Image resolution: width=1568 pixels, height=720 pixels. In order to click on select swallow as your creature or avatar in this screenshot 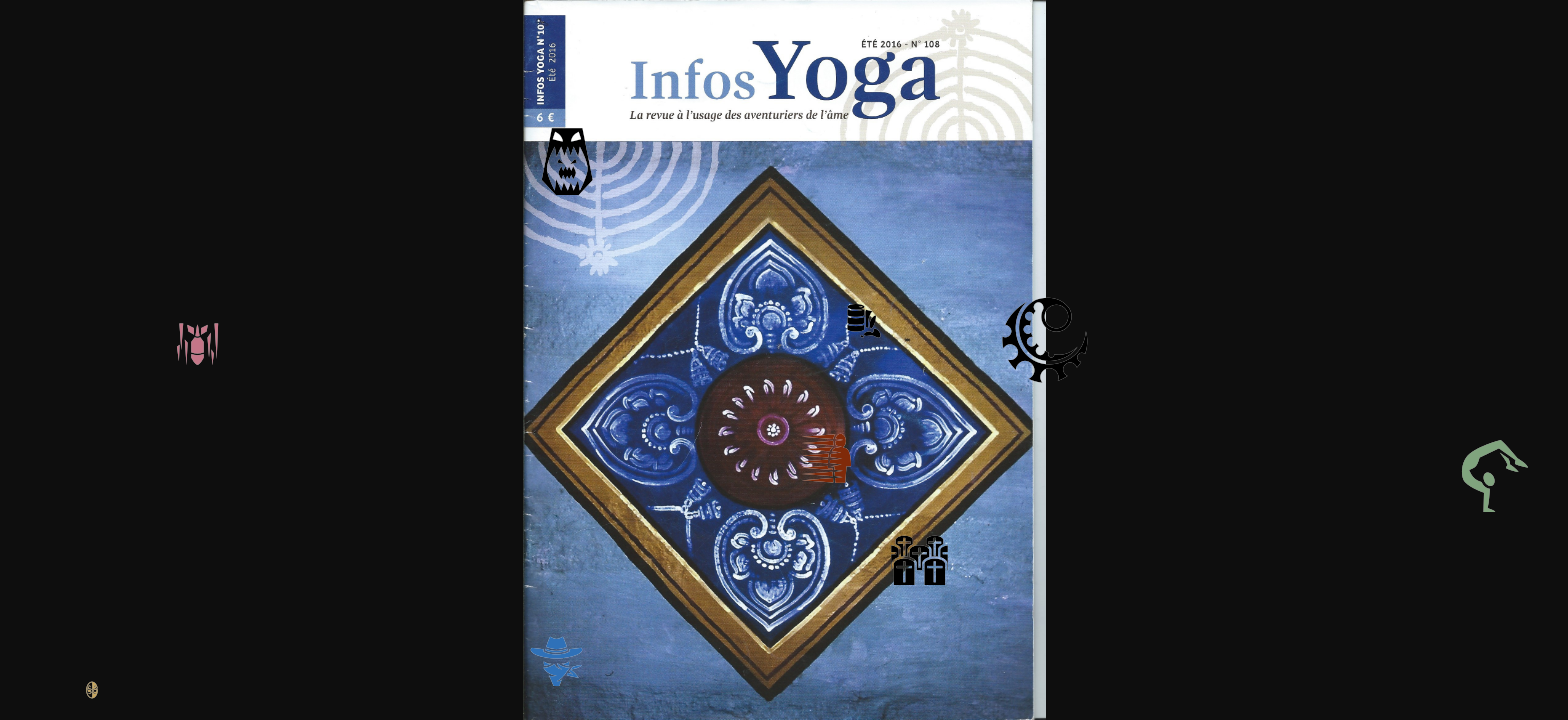, I will do `click(568, 161)`.